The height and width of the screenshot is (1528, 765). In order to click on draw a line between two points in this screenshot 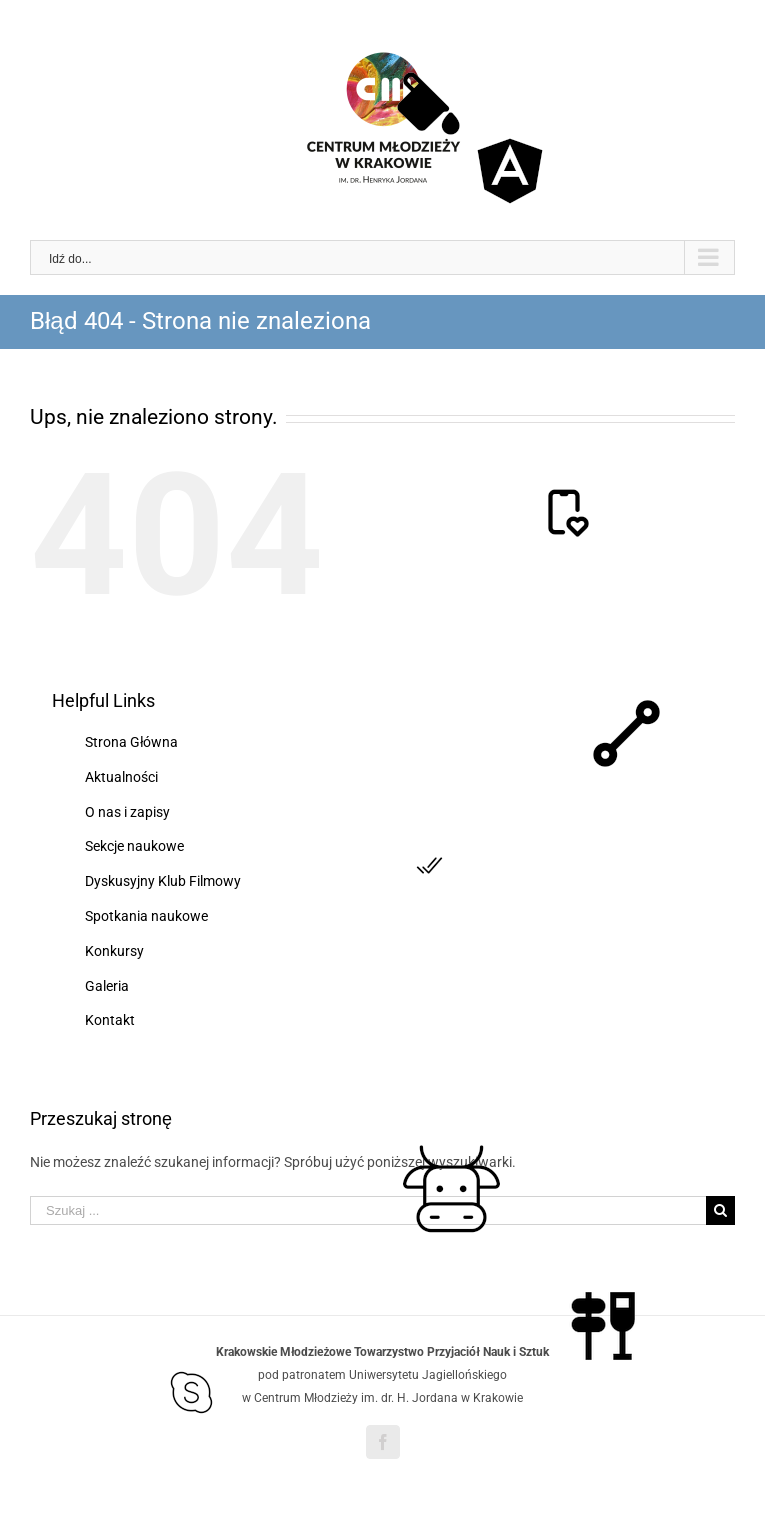, I will do `click(626, 733)`.